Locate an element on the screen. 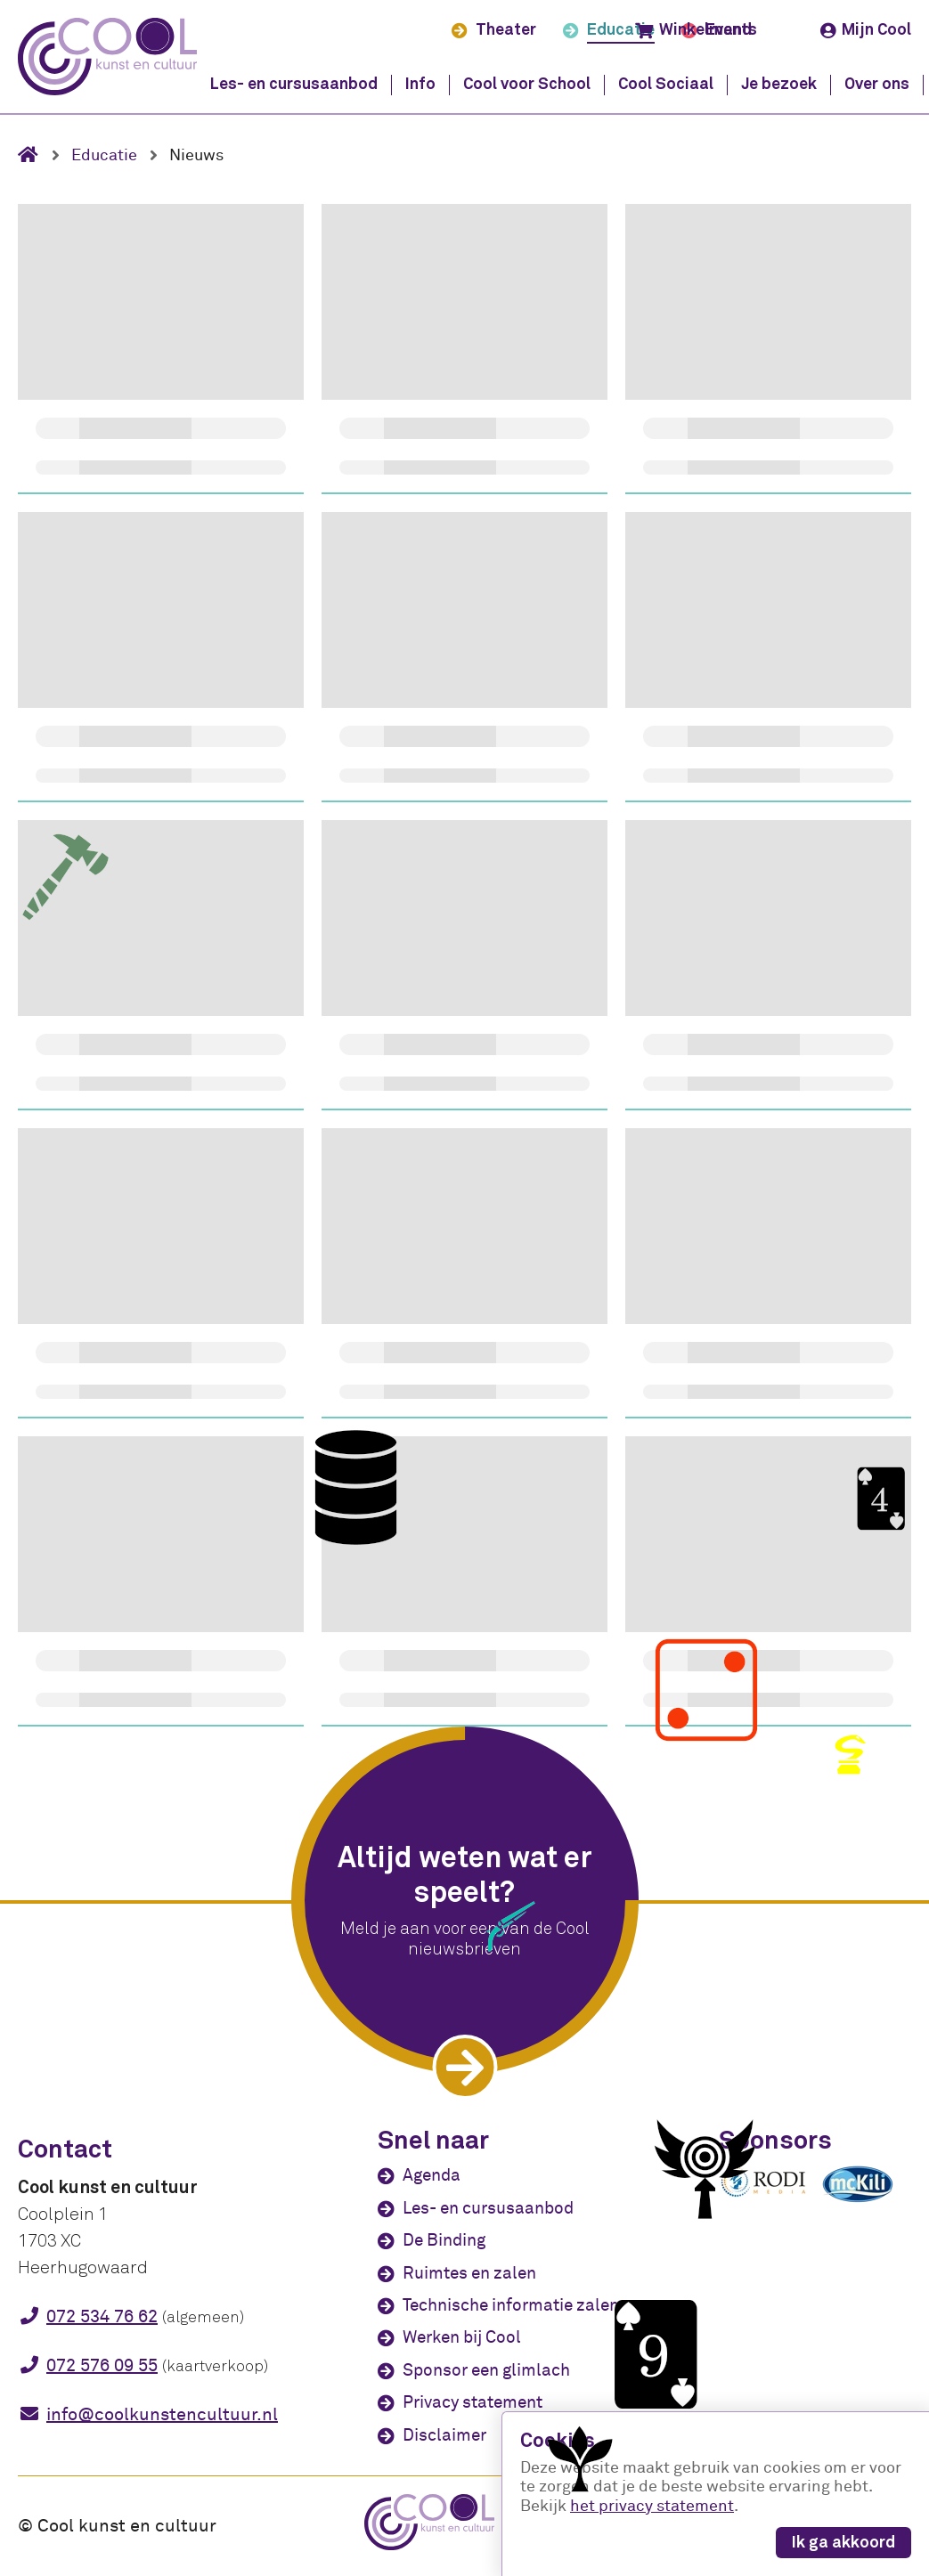 This screenshot has height=2576, width=929. select sawed-off shotgun weapon is located at coordinates (510, 1926).